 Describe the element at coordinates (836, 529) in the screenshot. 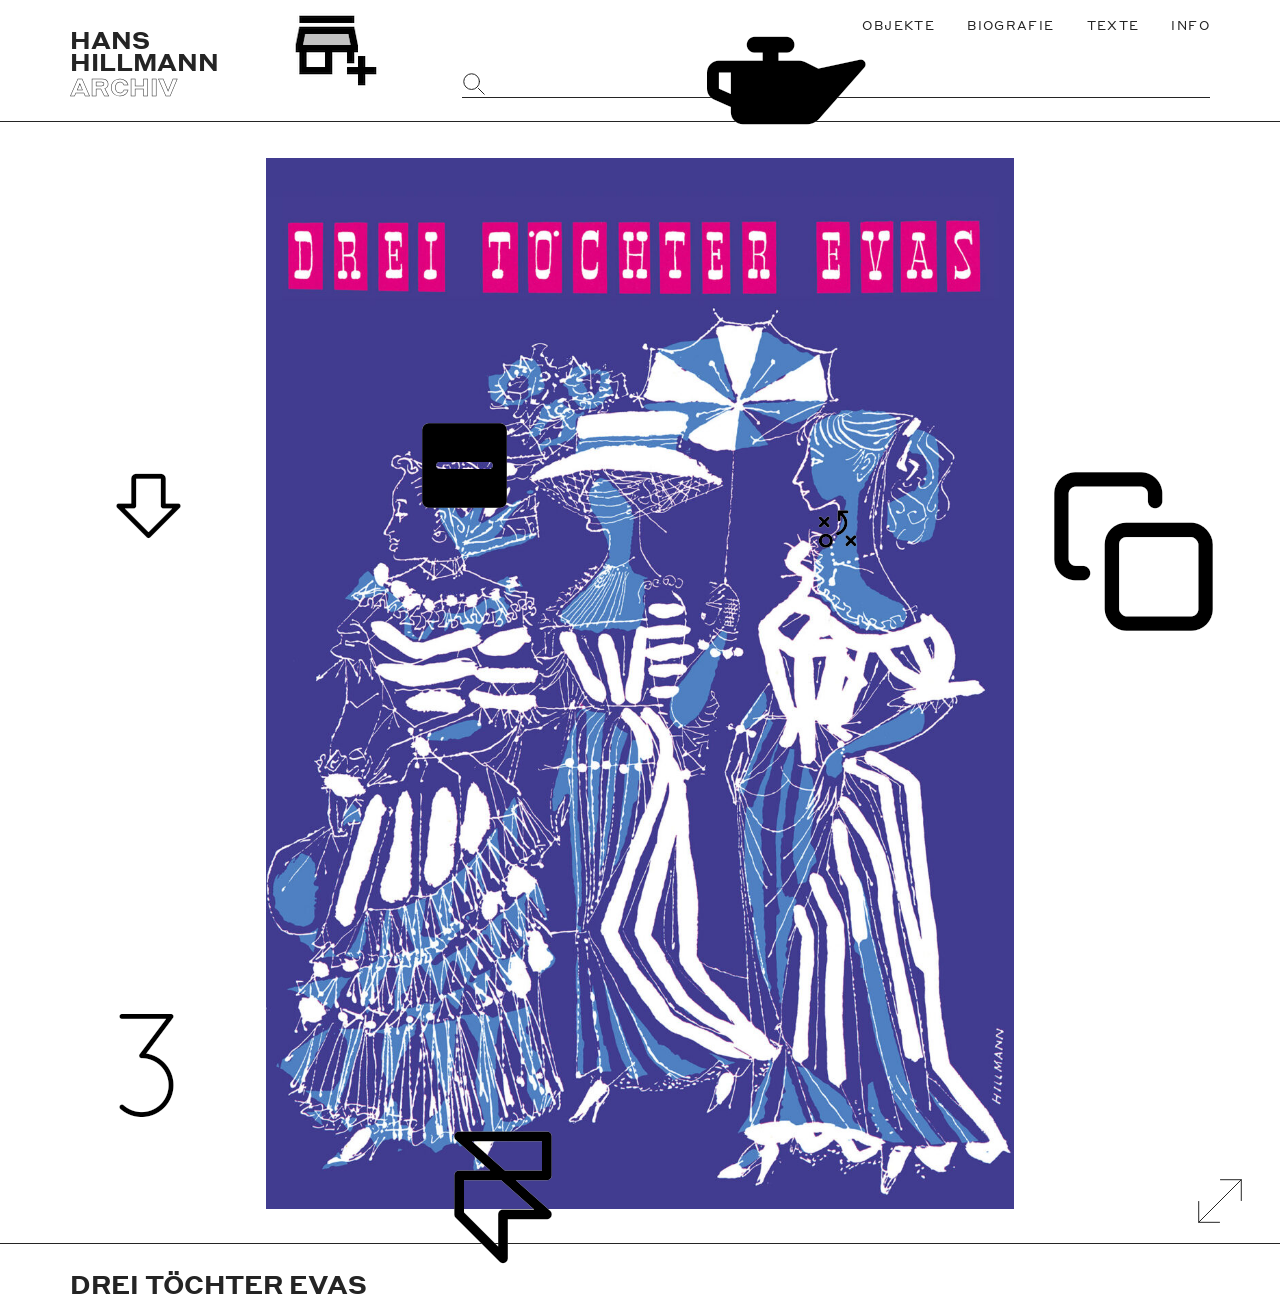

I see `view game plan or strategy options` at that location.